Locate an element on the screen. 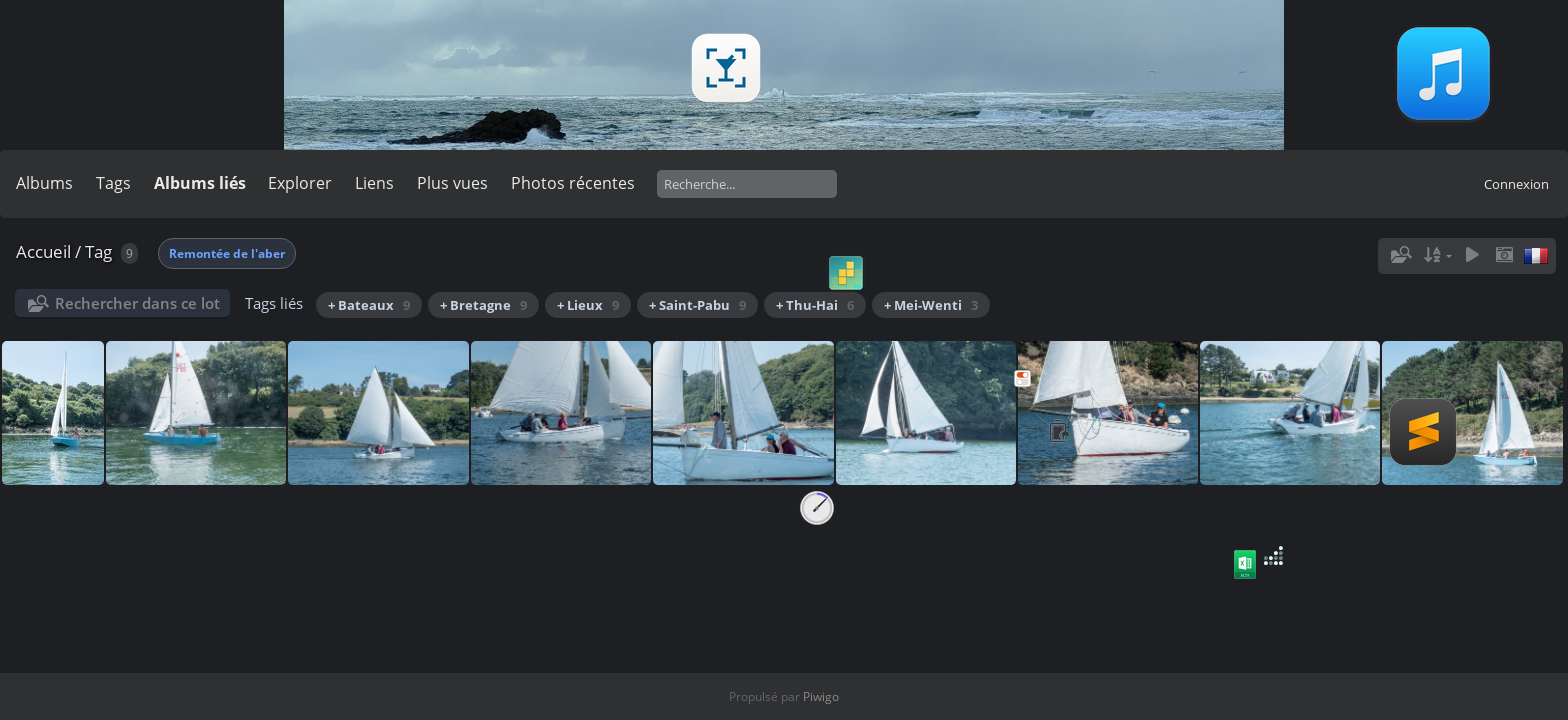 The height and width of the screenshot is (720, 1568). open sublime text code editor is located at coordinates (1423, 432).